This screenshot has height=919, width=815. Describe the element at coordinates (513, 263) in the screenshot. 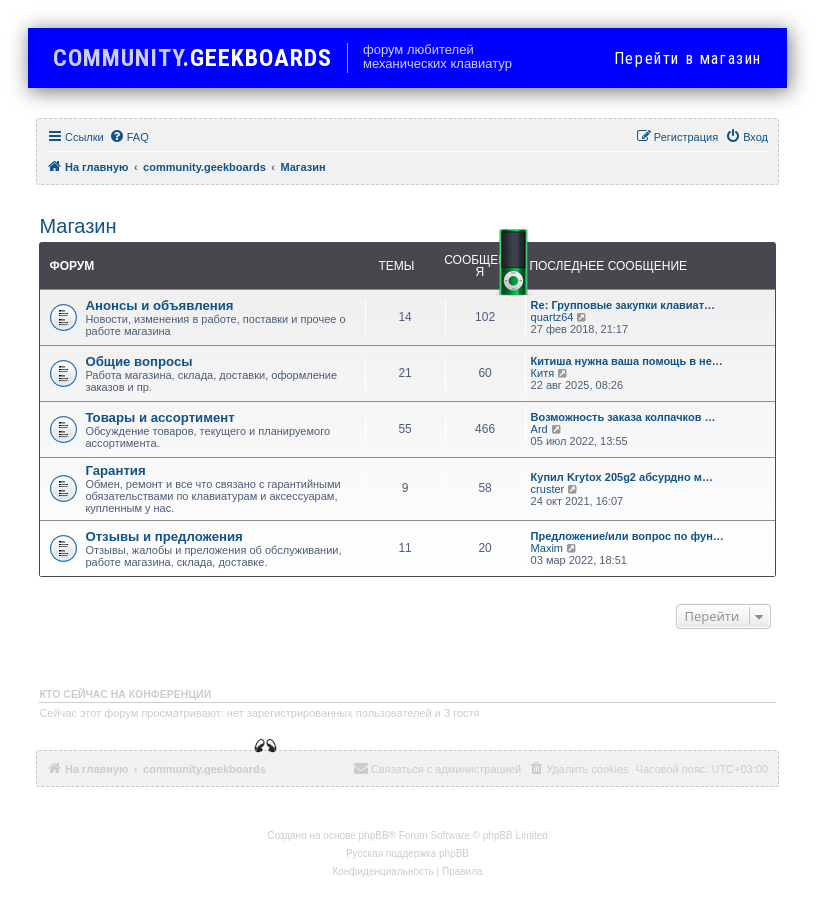

I see `iPod nano device in green` at that location.